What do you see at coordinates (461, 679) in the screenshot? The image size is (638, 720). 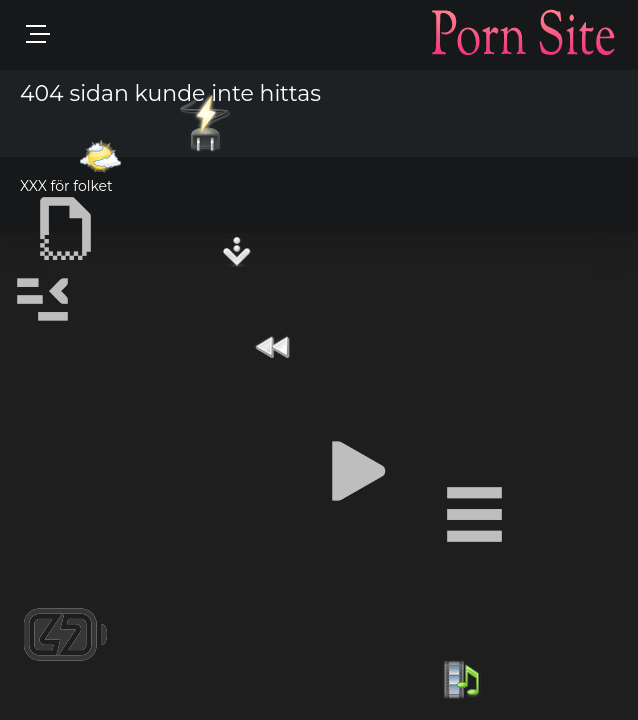 I see `open multimedia applications` at bounding box center [461, 679].